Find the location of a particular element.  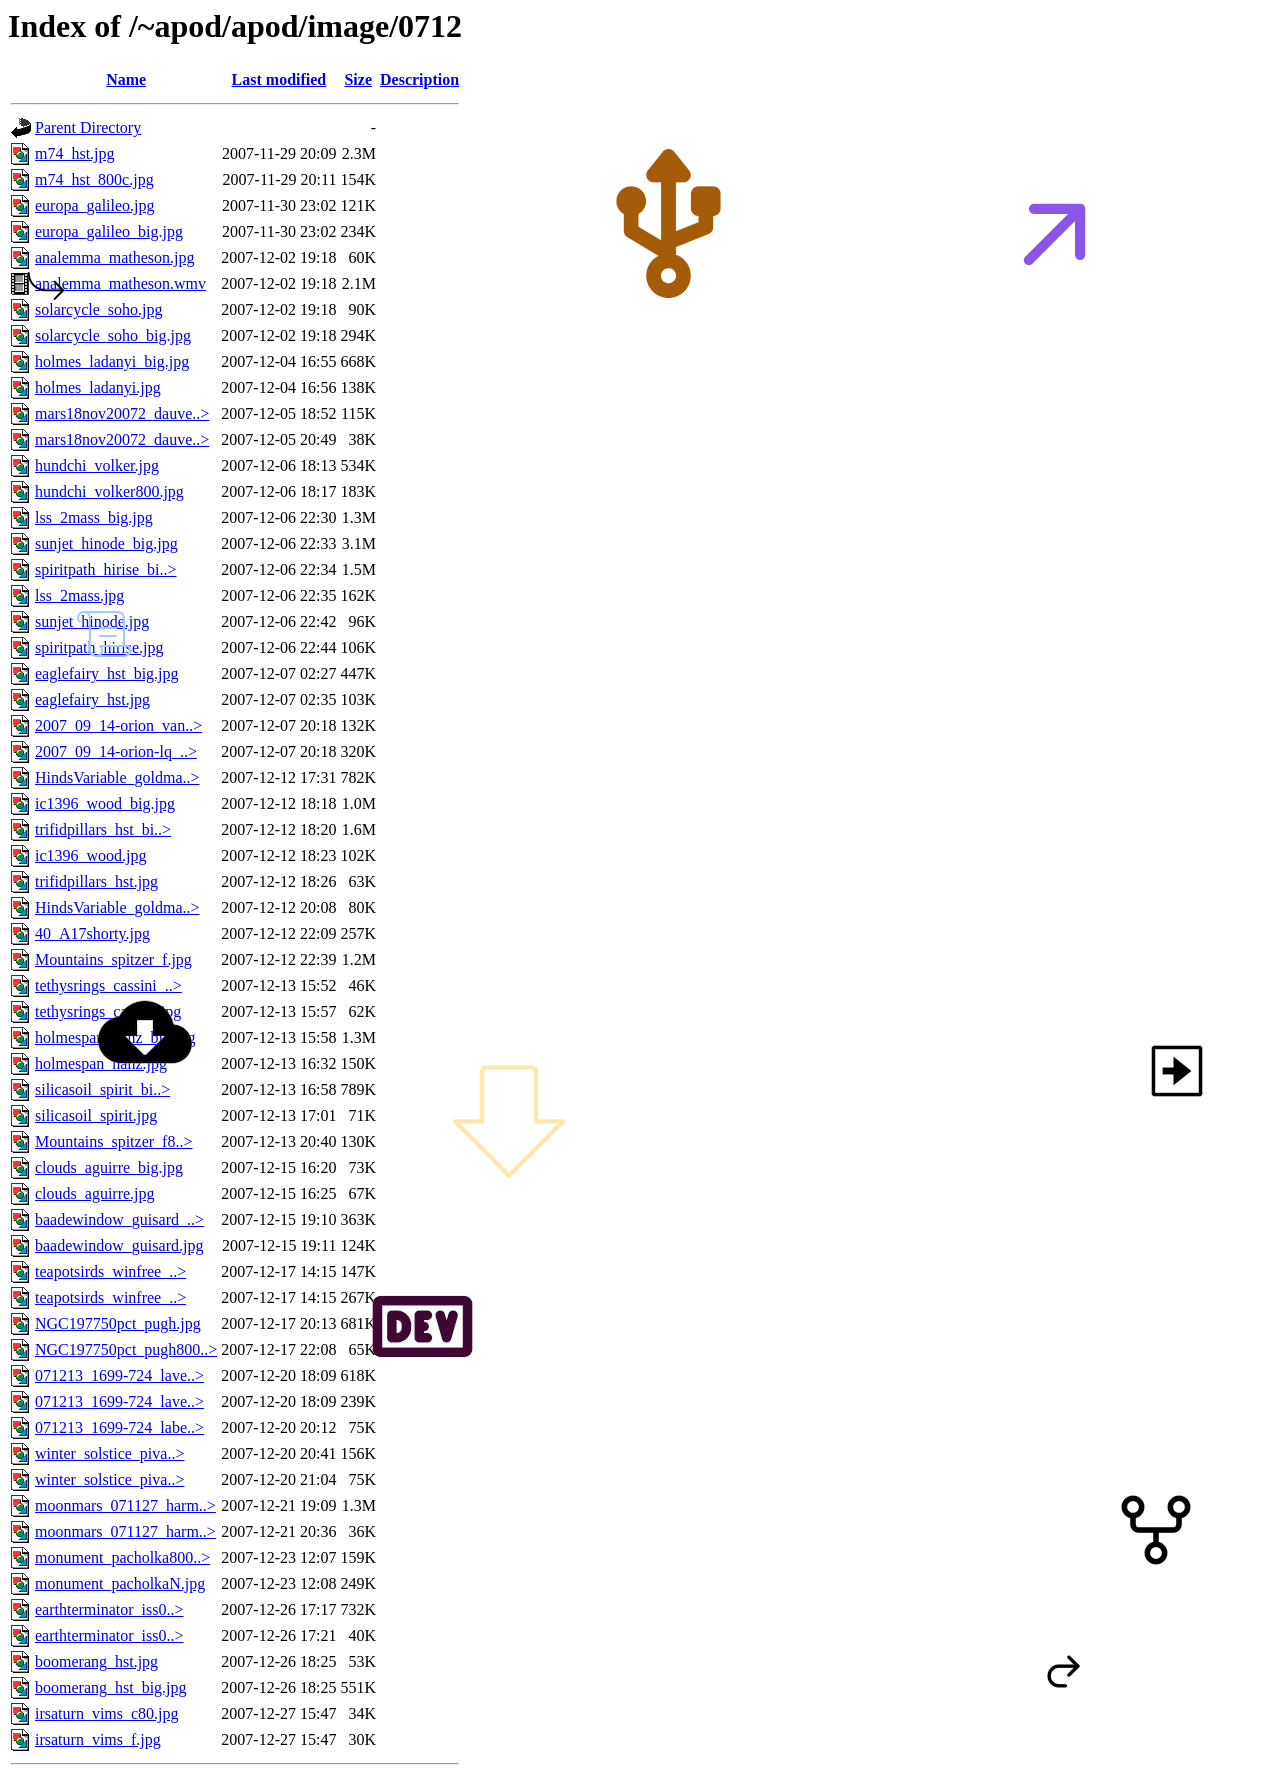

link to dev.to profile or account is located at coordinates (422, 1326).